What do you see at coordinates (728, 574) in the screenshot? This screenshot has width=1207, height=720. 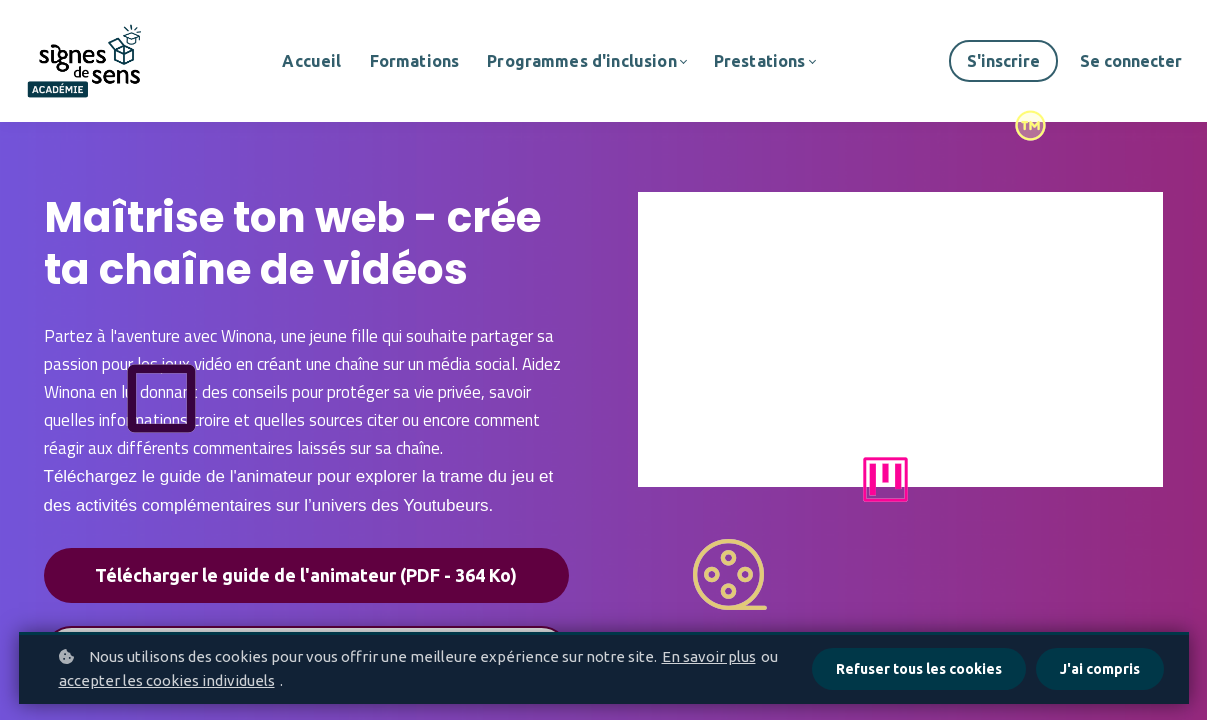 I see `access video or movie library` at bounding box center [728, 574].